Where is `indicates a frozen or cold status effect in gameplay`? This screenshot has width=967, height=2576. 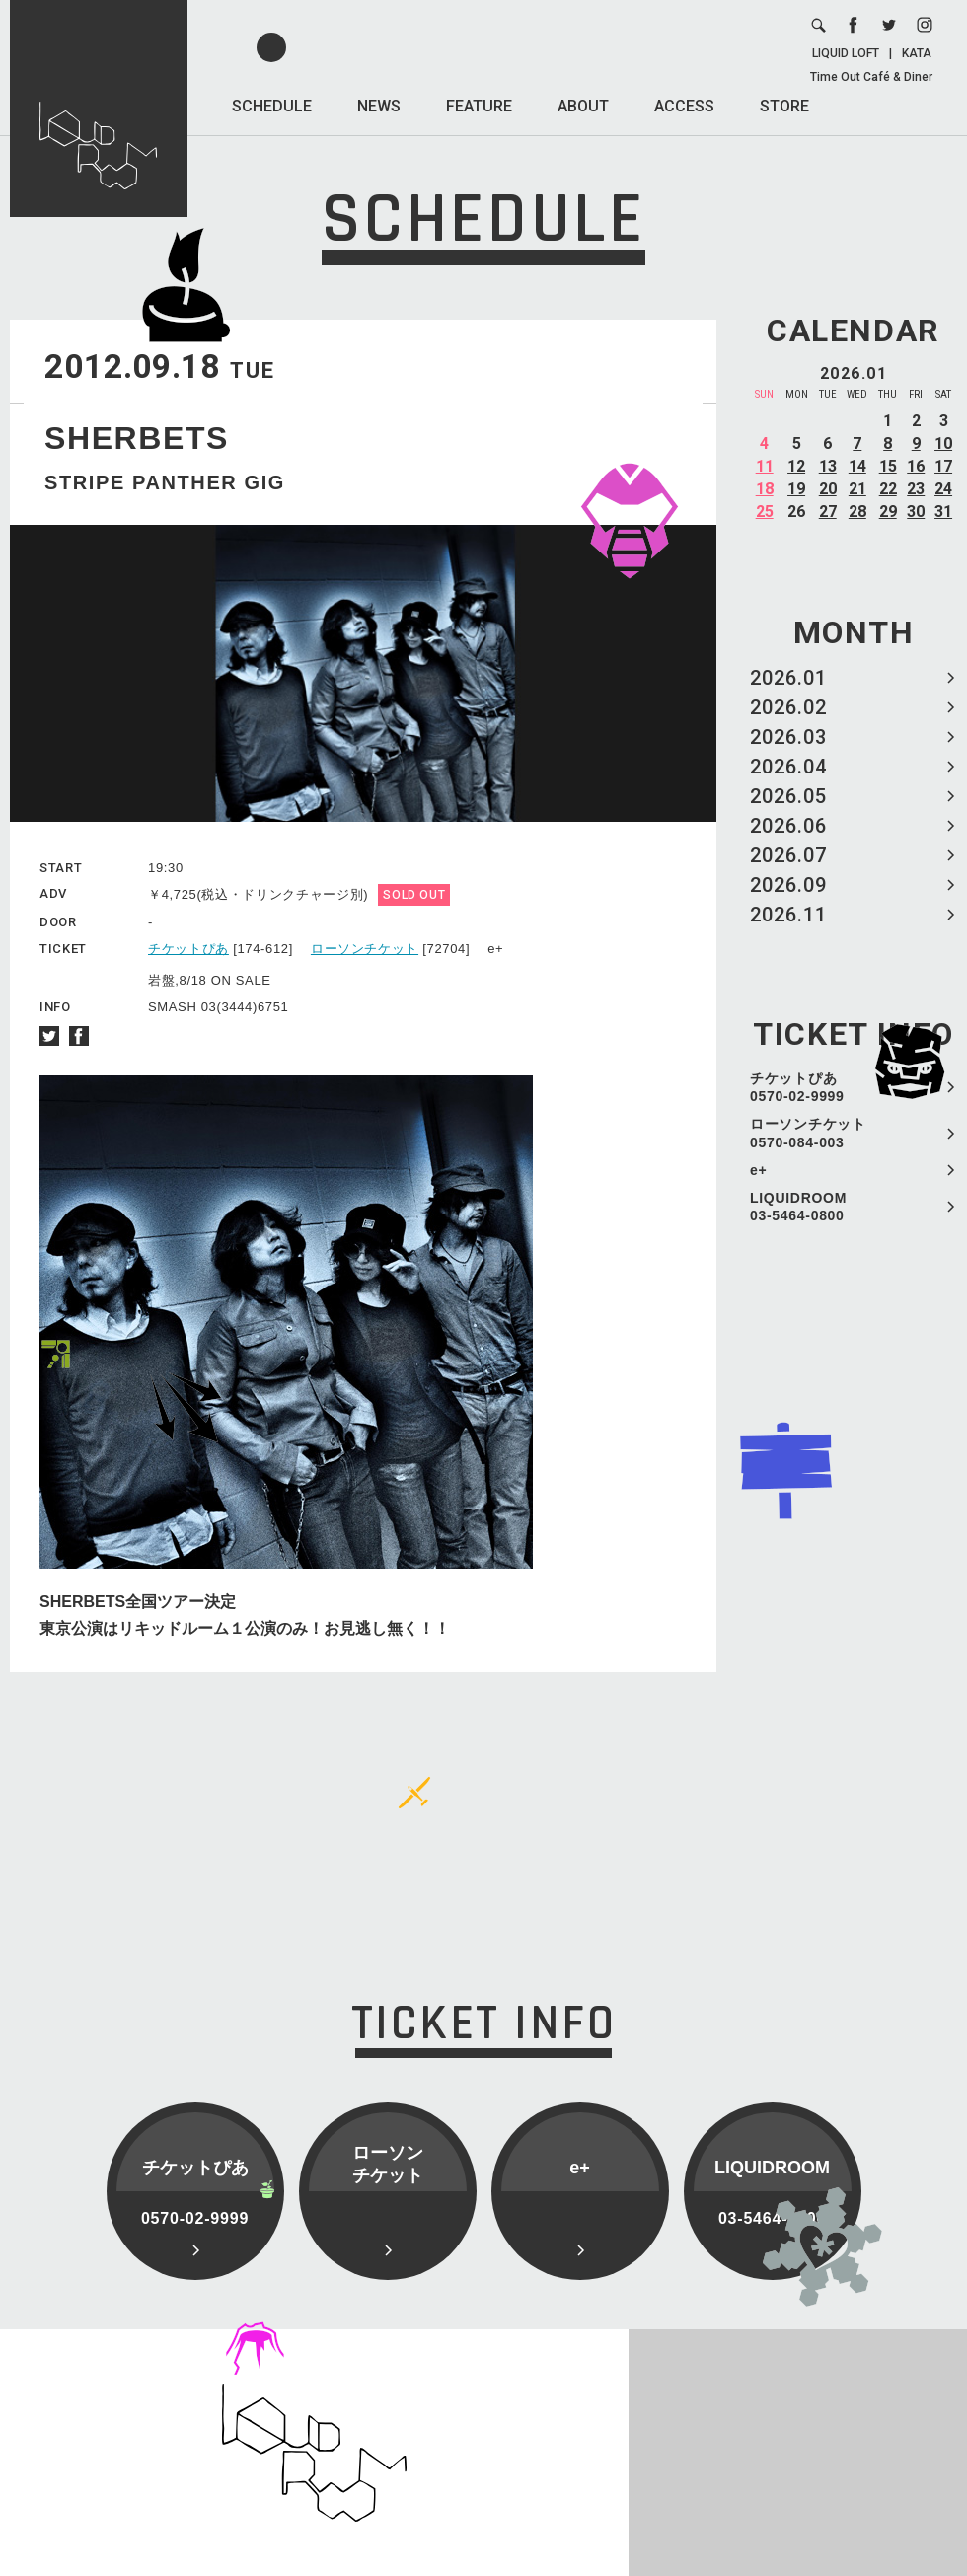
indicates a frozen or cold status effect in gameplay is located at coordinates (822, 2246).